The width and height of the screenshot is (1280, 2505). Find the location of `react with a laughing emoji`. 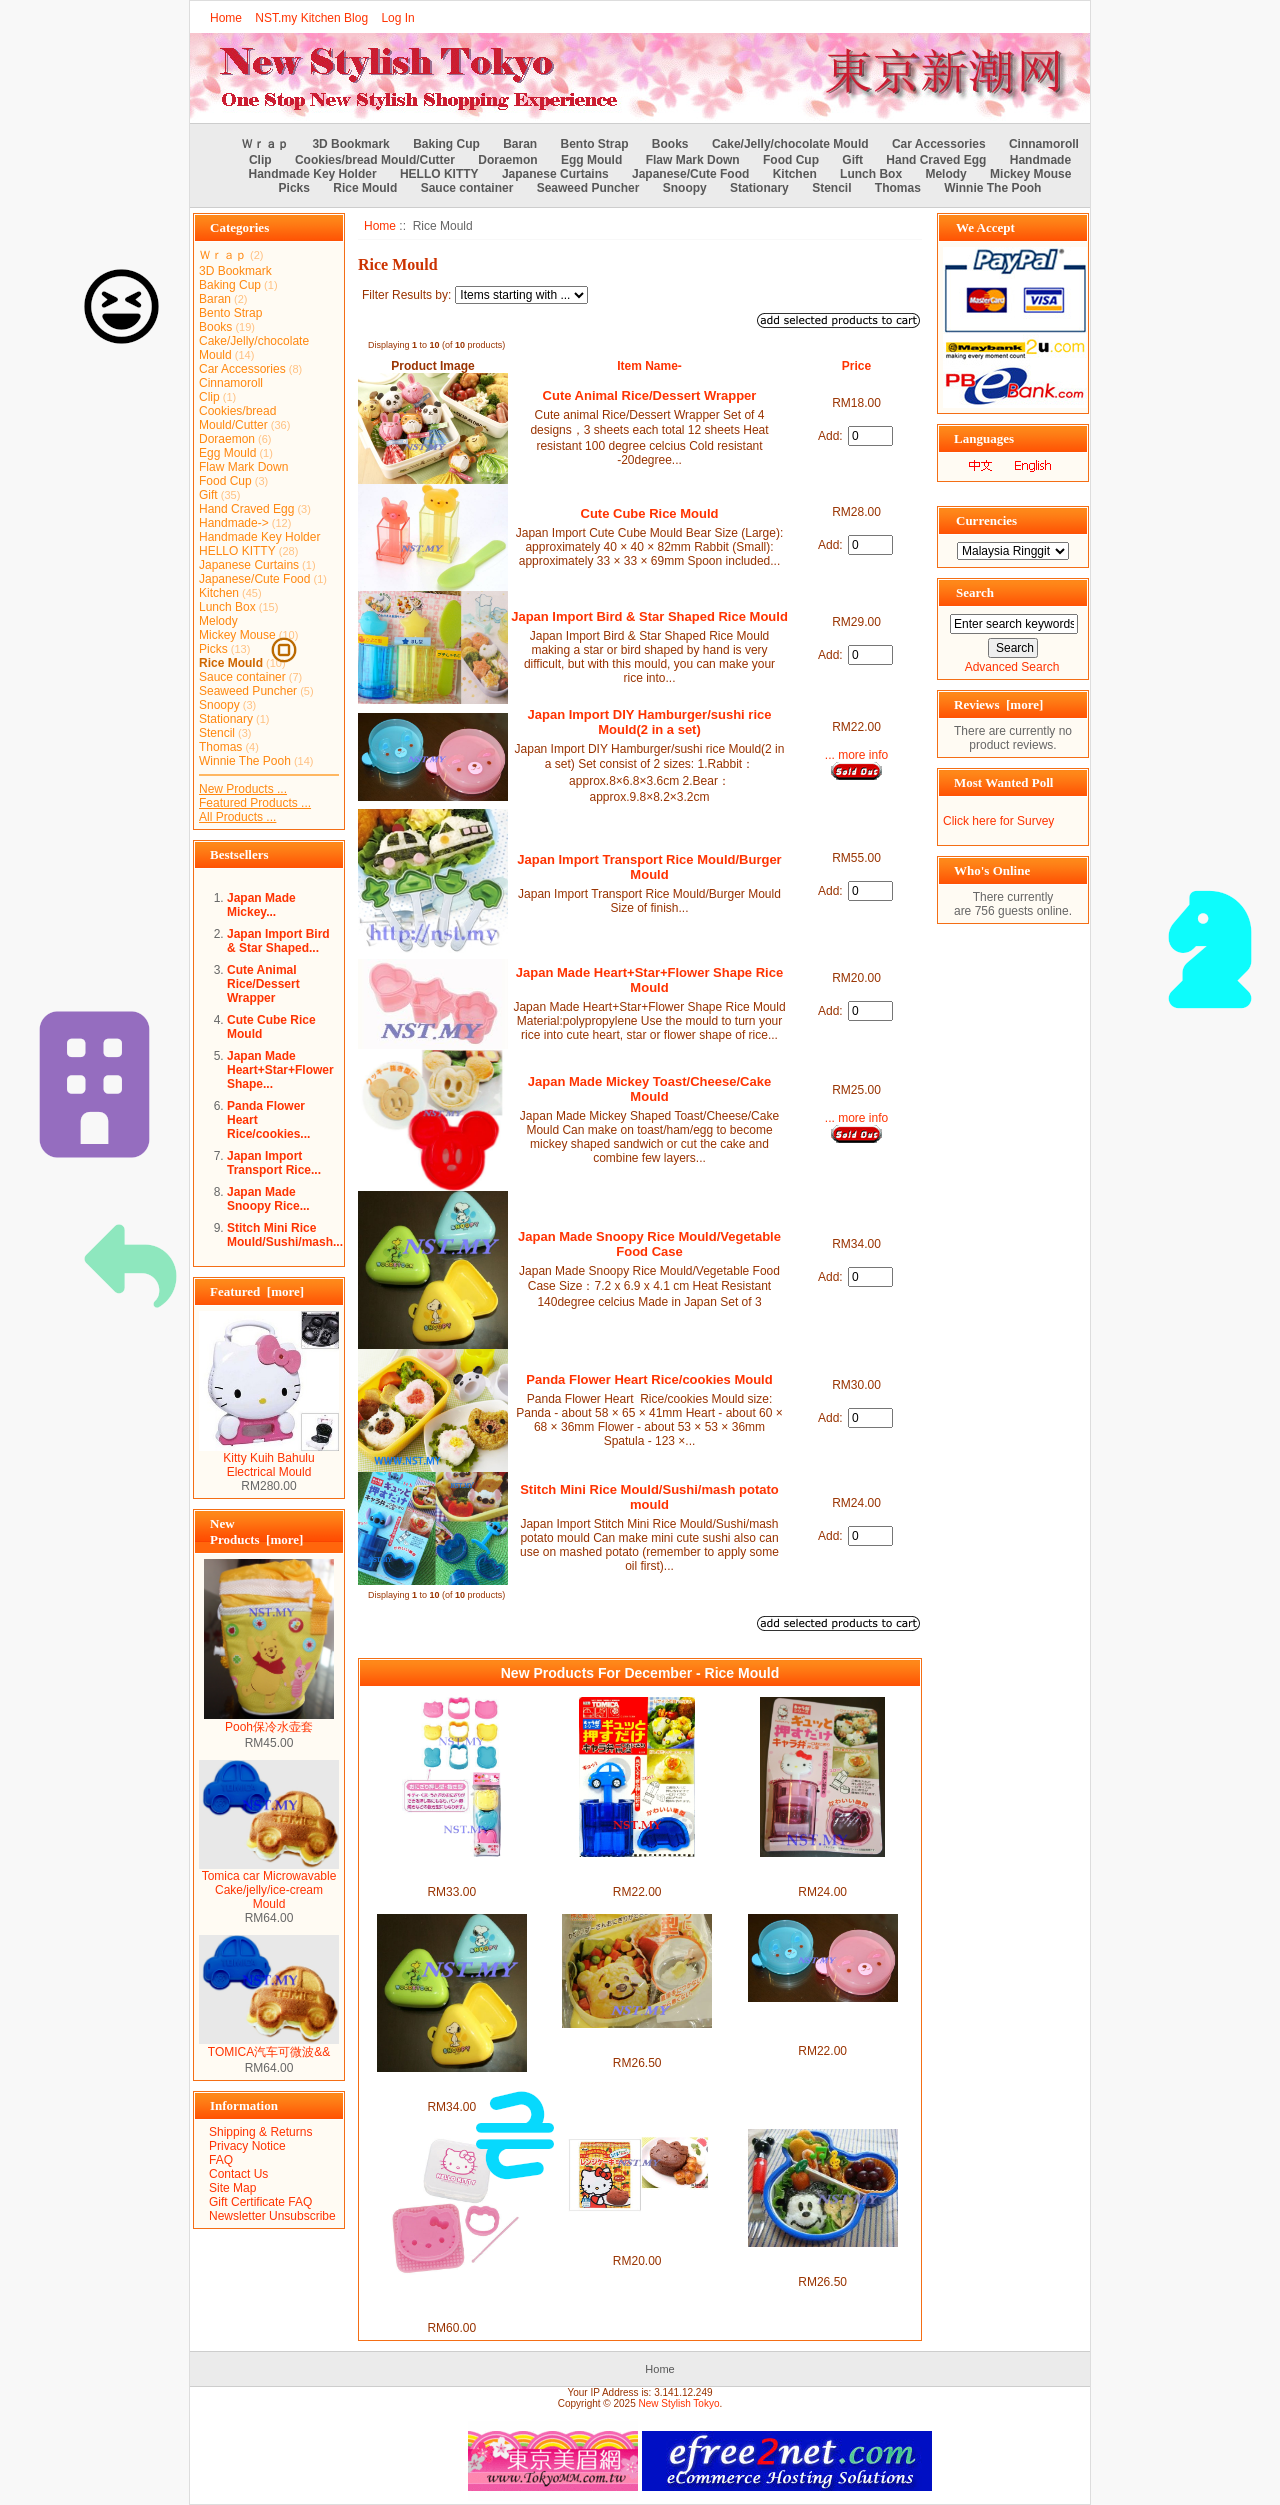

react with a laughing emoji is located at coordinates (121, 306).